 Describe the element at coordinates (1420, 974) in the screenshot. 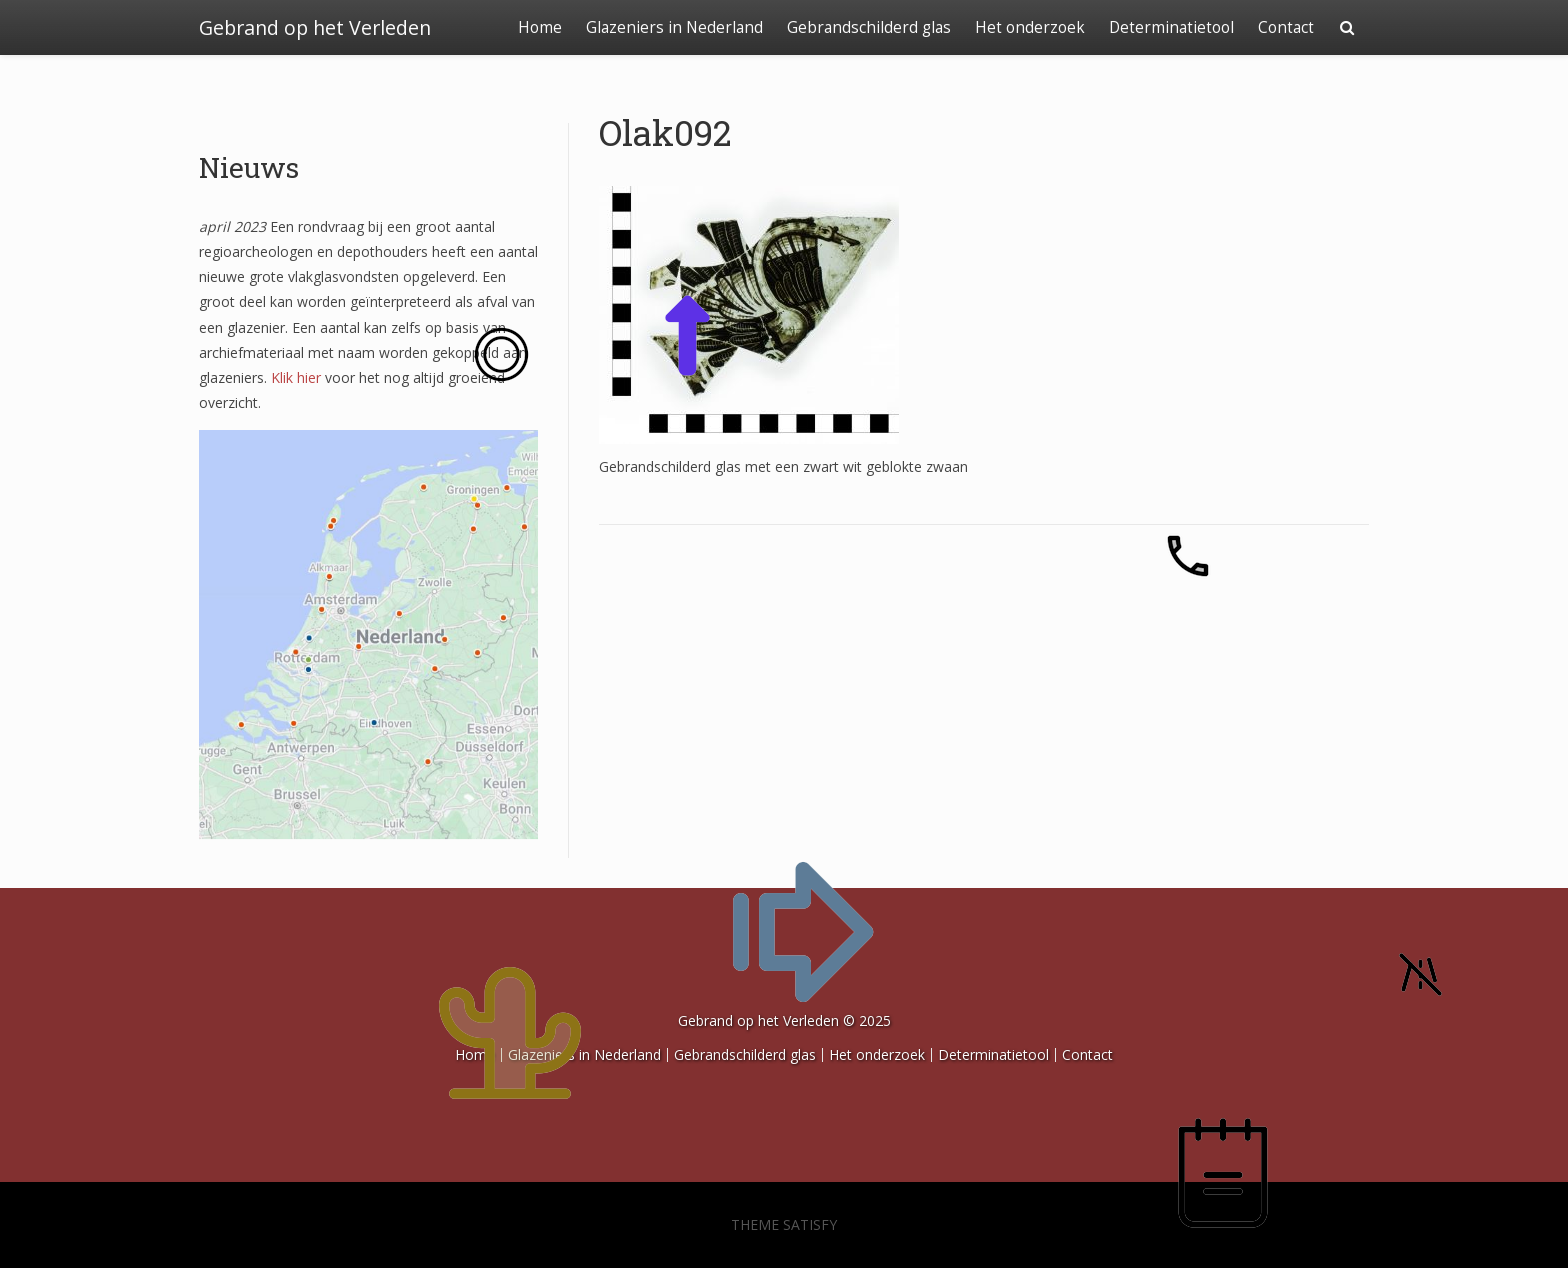

I see `road or route unavailable` at that location.